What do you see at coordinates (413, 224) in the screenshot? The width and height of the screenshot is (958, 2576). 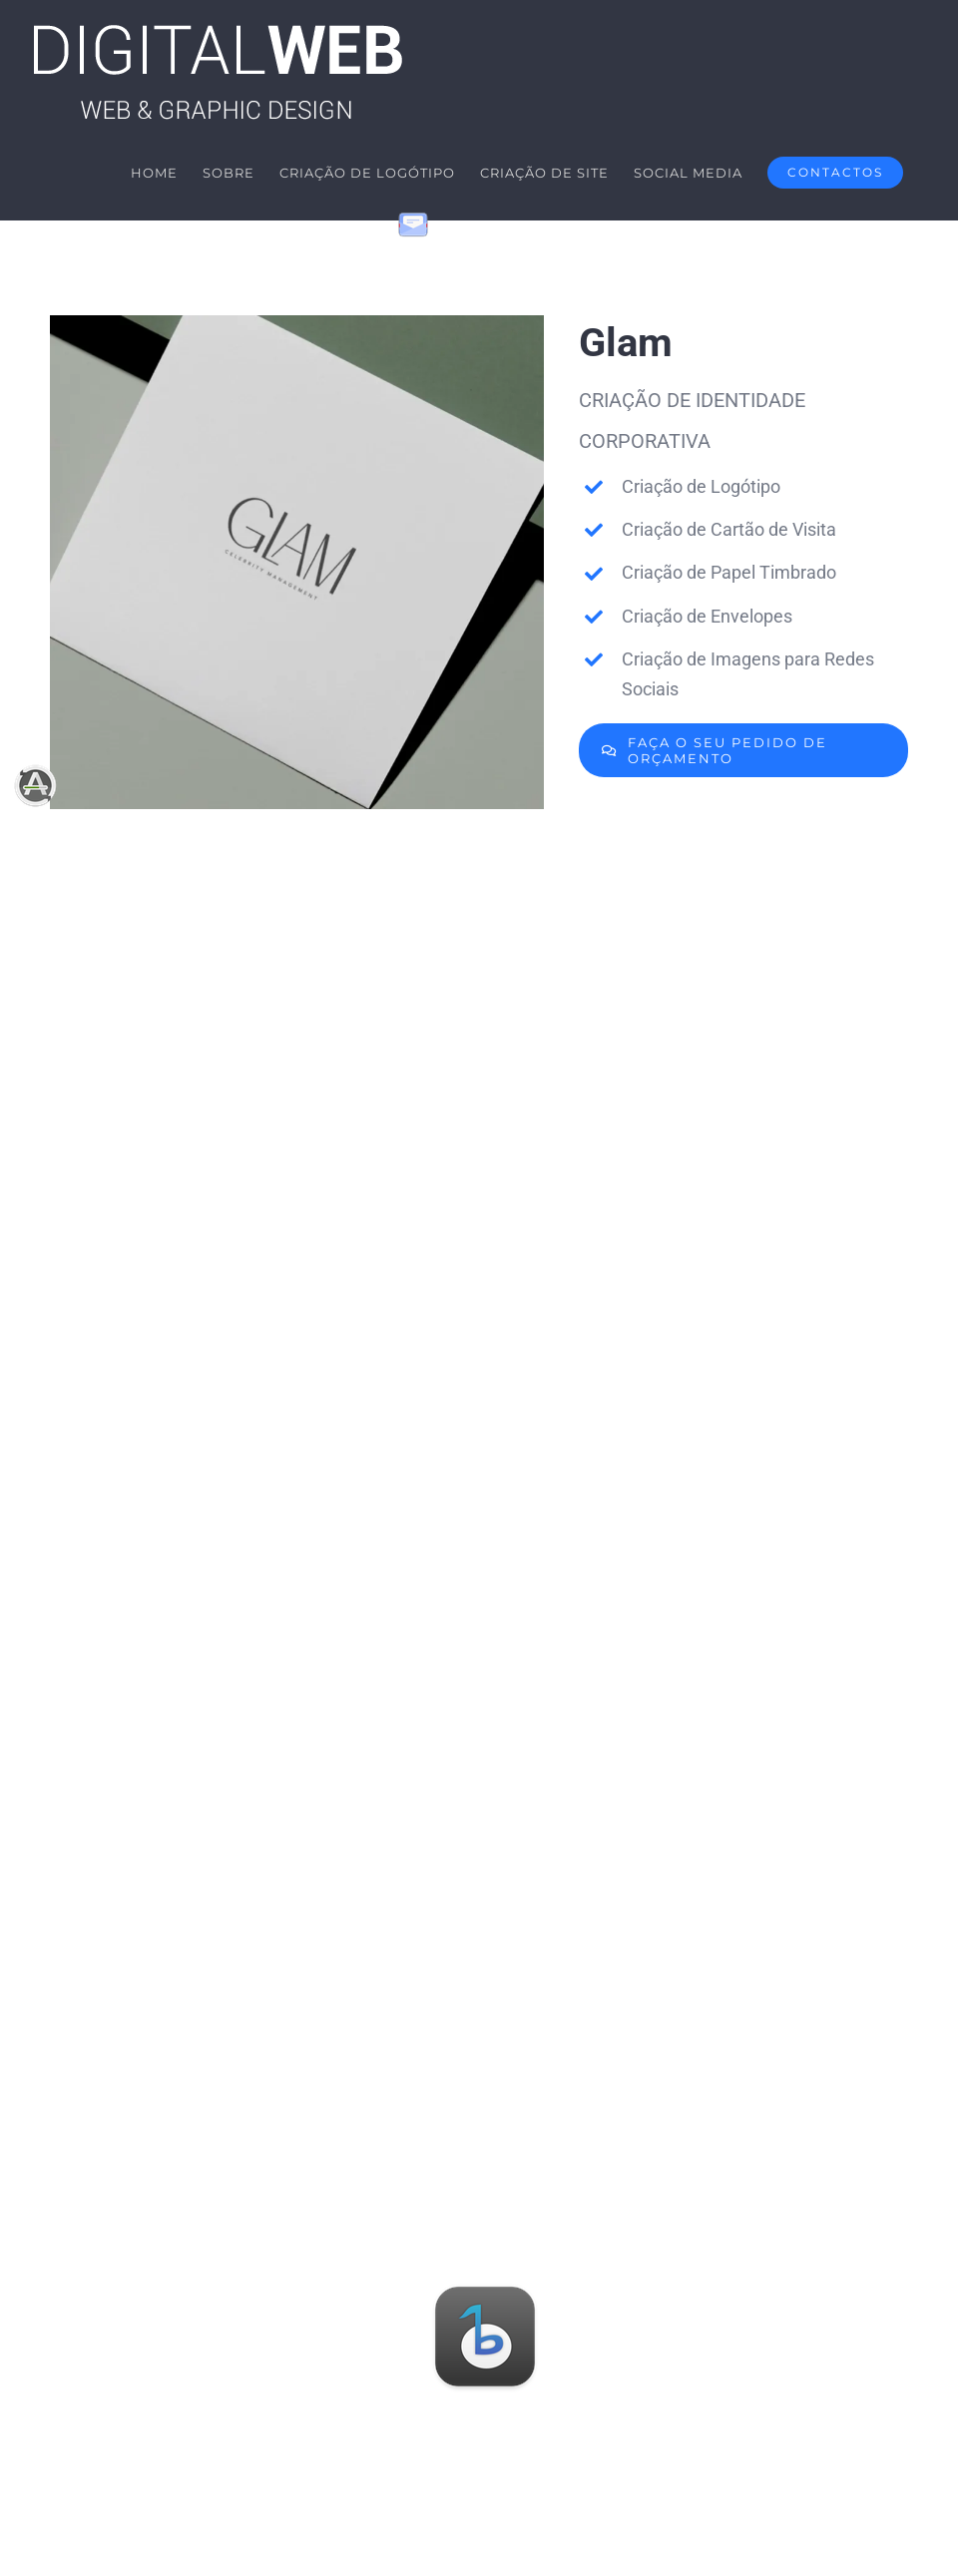 I see `open evolution email and calendar app` at bounding box center [413, 224].